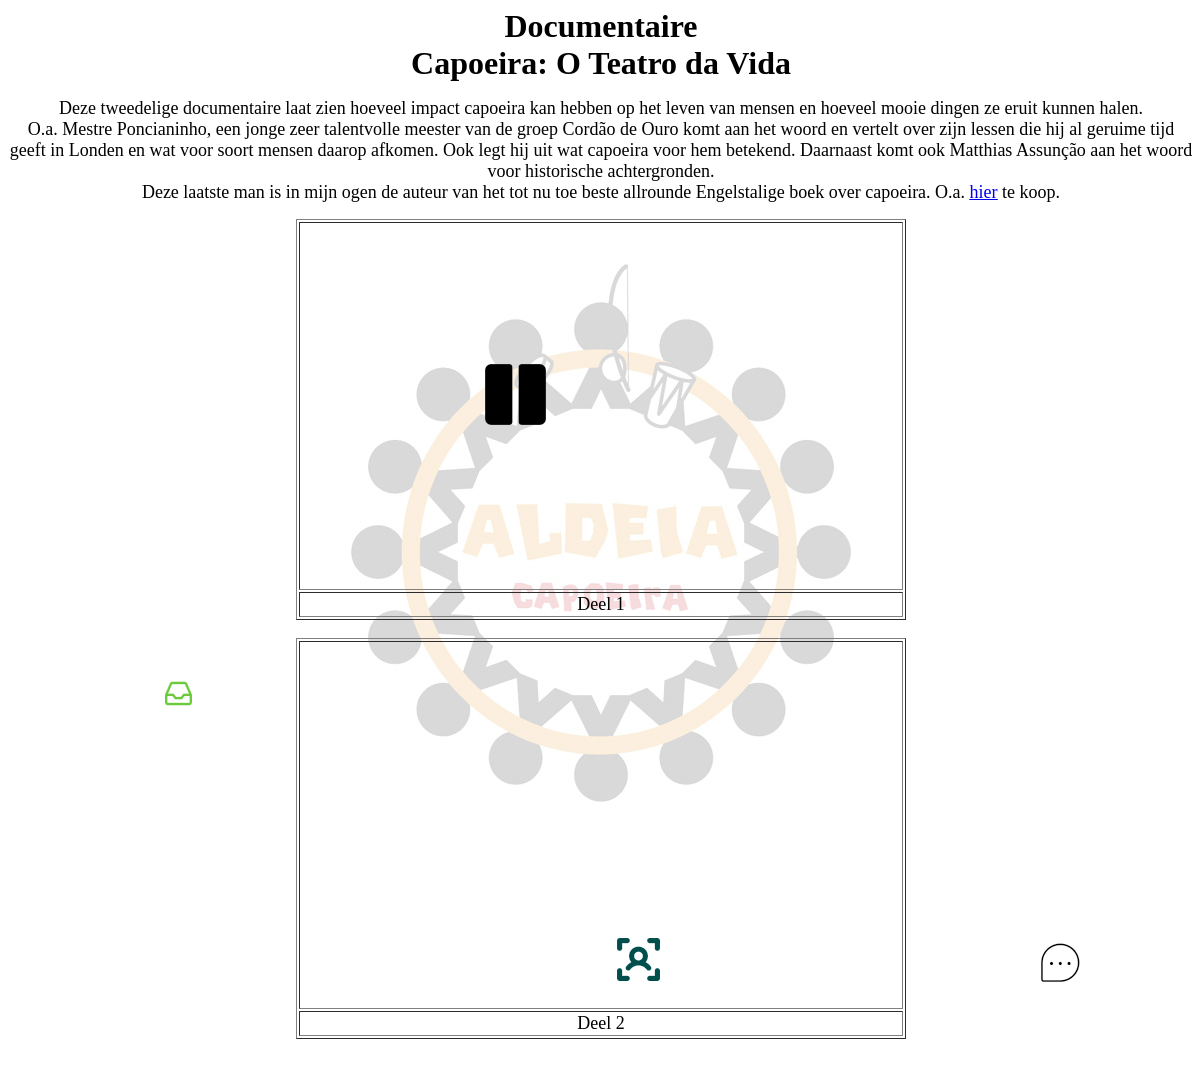 This screenshot has width=1202, height=1065. What do you see at coordinates (178, 693) in the screenshot?
I see `view your inbox` at bounding box center [178, 693].